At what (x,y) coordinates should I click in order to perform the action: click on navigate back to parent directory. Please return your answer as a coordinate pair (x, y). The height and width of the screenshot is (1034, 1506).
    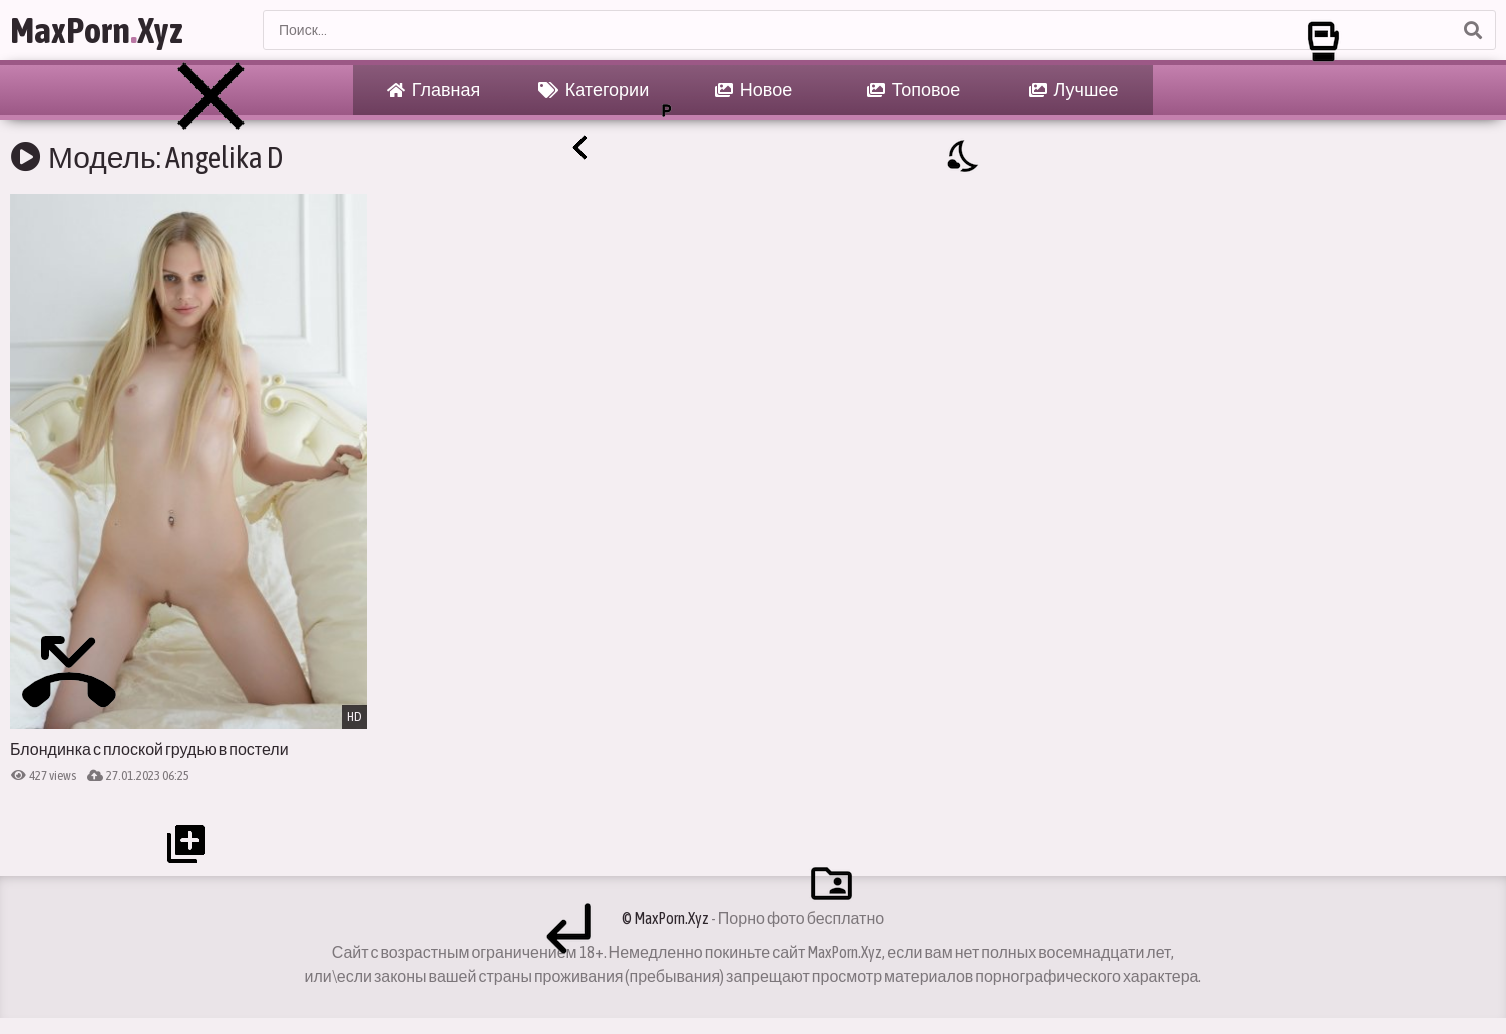
    Looking at the image, I should click on (566, 927).